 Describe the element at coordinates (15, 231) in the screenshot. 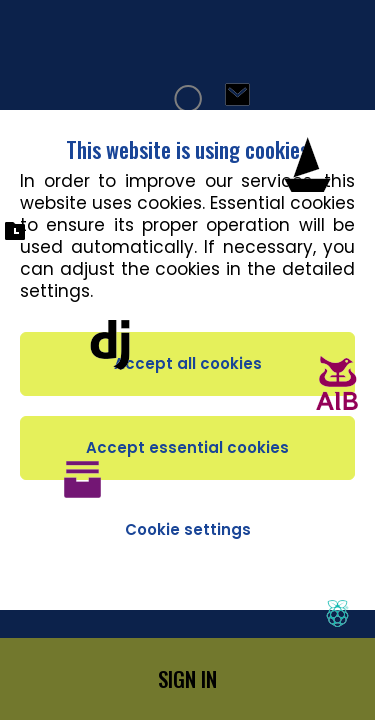

I see `view folder history or recent files` at that location.